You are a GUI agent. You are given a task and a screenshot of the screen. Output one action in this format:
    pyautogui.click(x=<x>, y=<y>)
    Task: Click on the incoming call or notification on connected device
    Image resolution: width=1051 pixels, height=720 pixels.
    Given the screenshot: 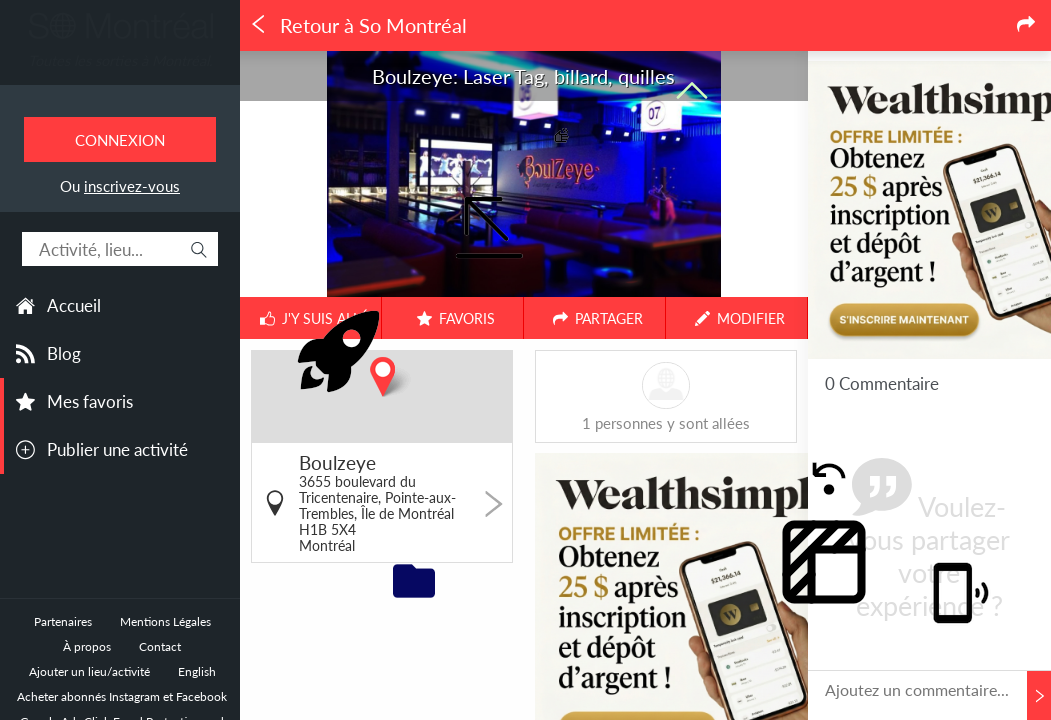 What is the action you would take?
    pyautogui.click(x=961, y=593)
    